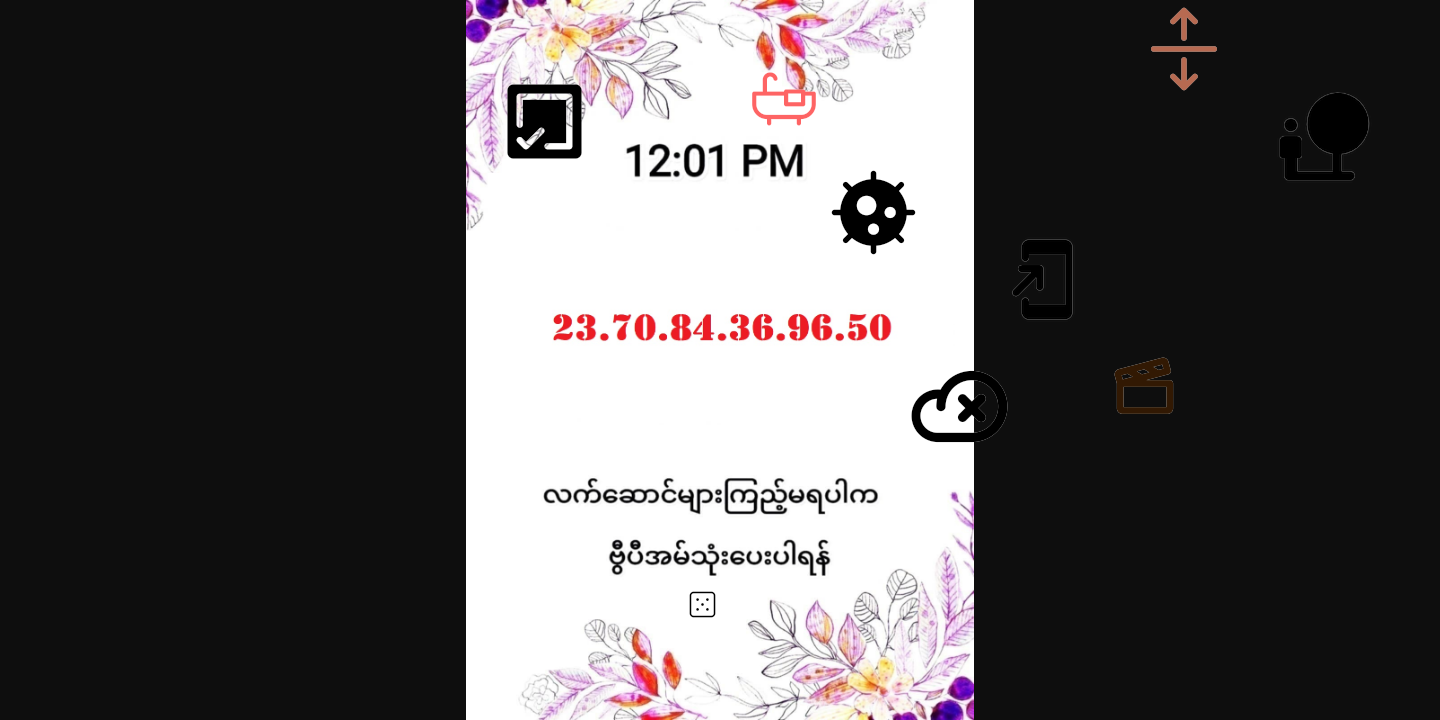 This screenshot has width=1440, height=720. Describe the element at coordinates (1324, 136) in the screenshot. I see `explore outdoor activities or nature-related content` at that location.